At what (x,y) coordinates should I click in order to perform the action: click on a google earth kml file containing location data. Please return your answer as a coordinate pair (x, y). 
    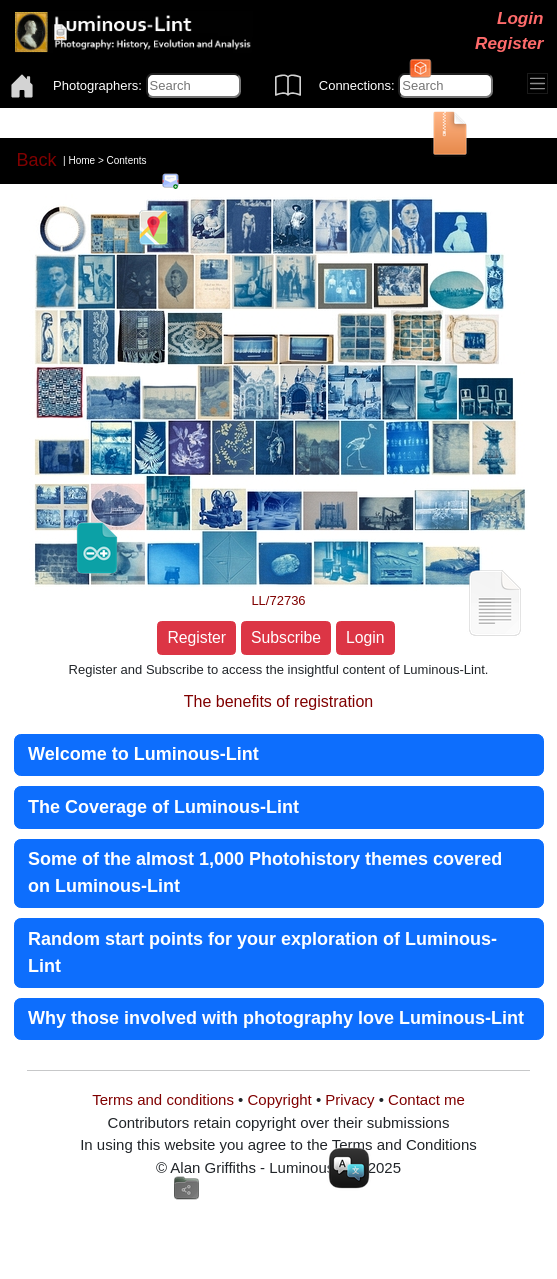
    Looking at the image, I should click on (153, 227).